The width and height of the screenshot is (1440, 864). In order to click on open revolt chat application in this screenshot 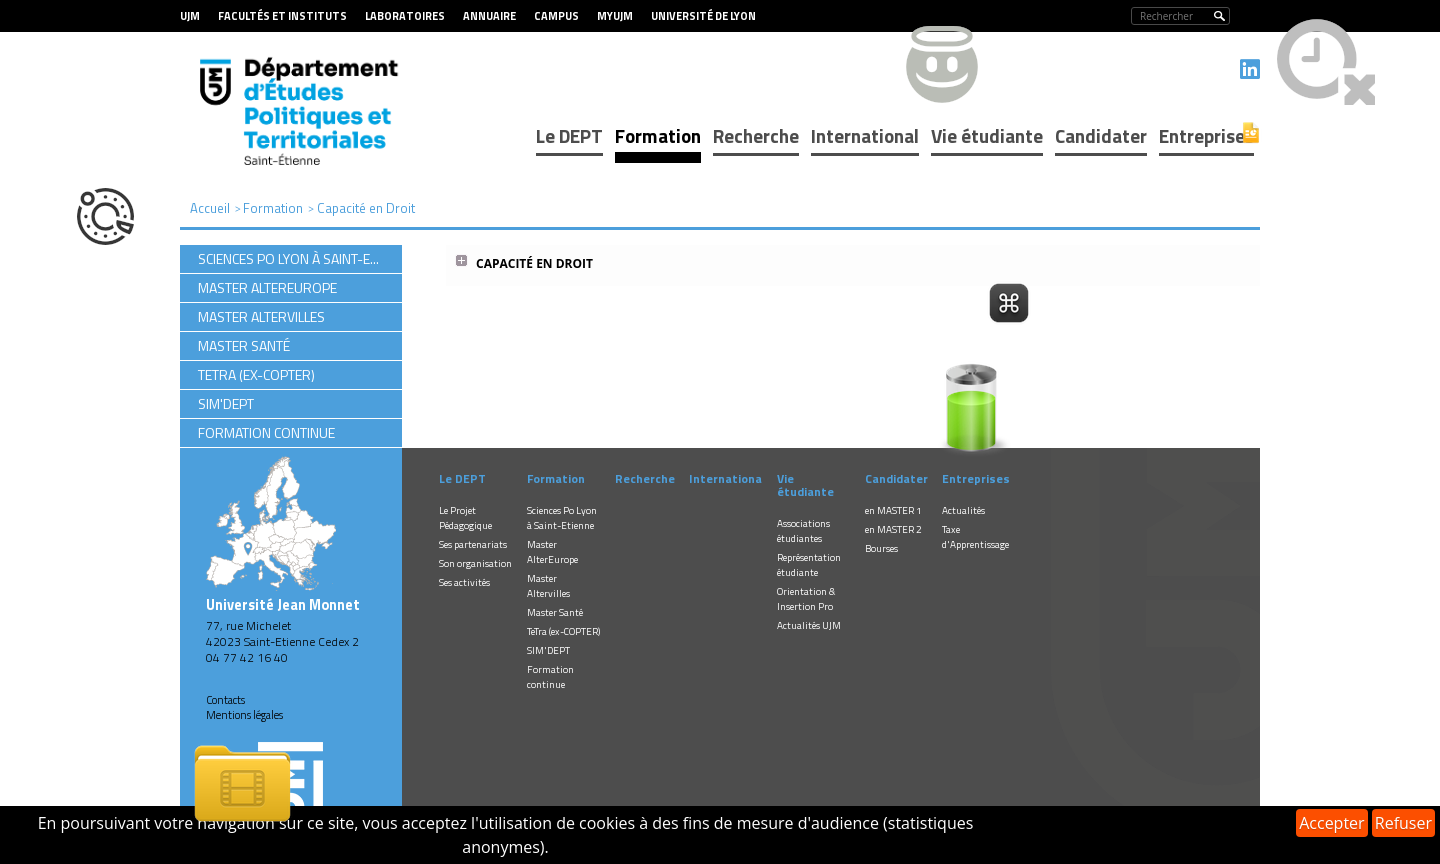, I will do `click(105, 216)`.